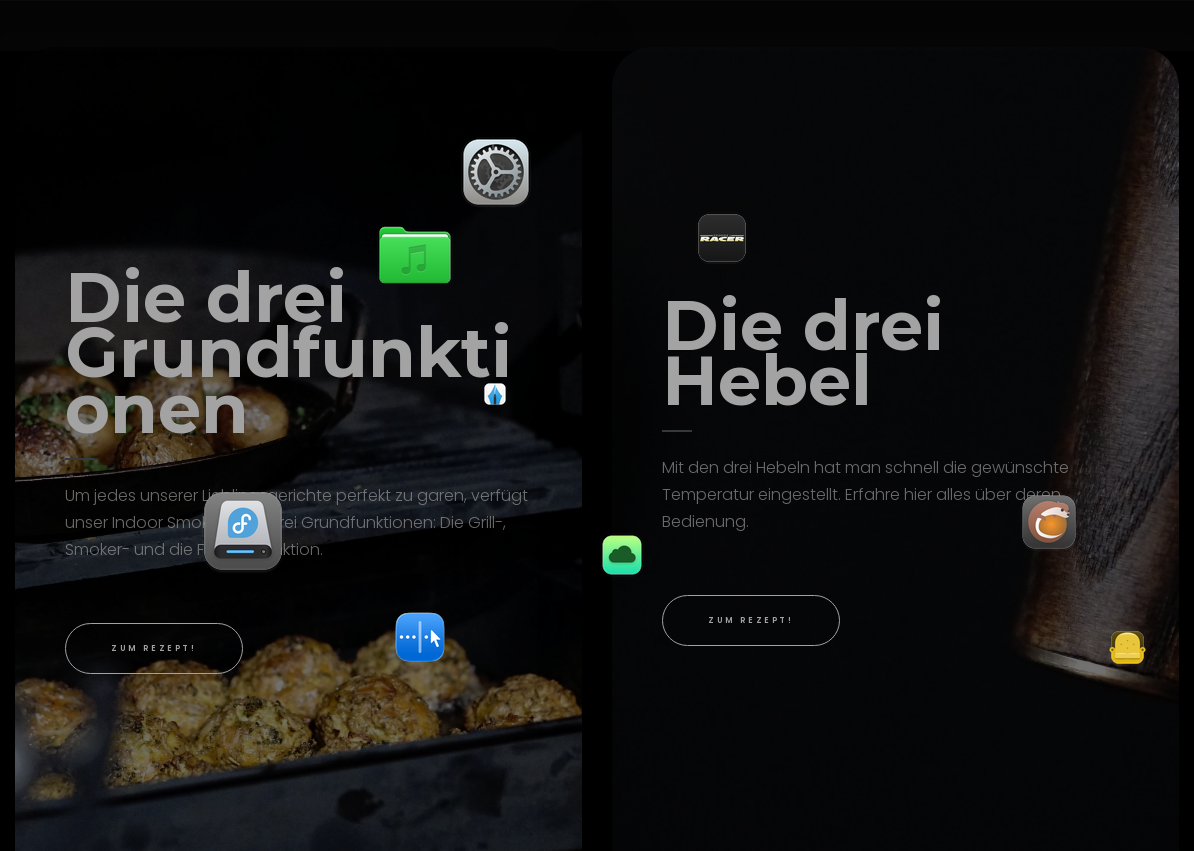 This screenshot has height=851, width=1194. I want to click on launch fedora linux installer, so click(243, 531).